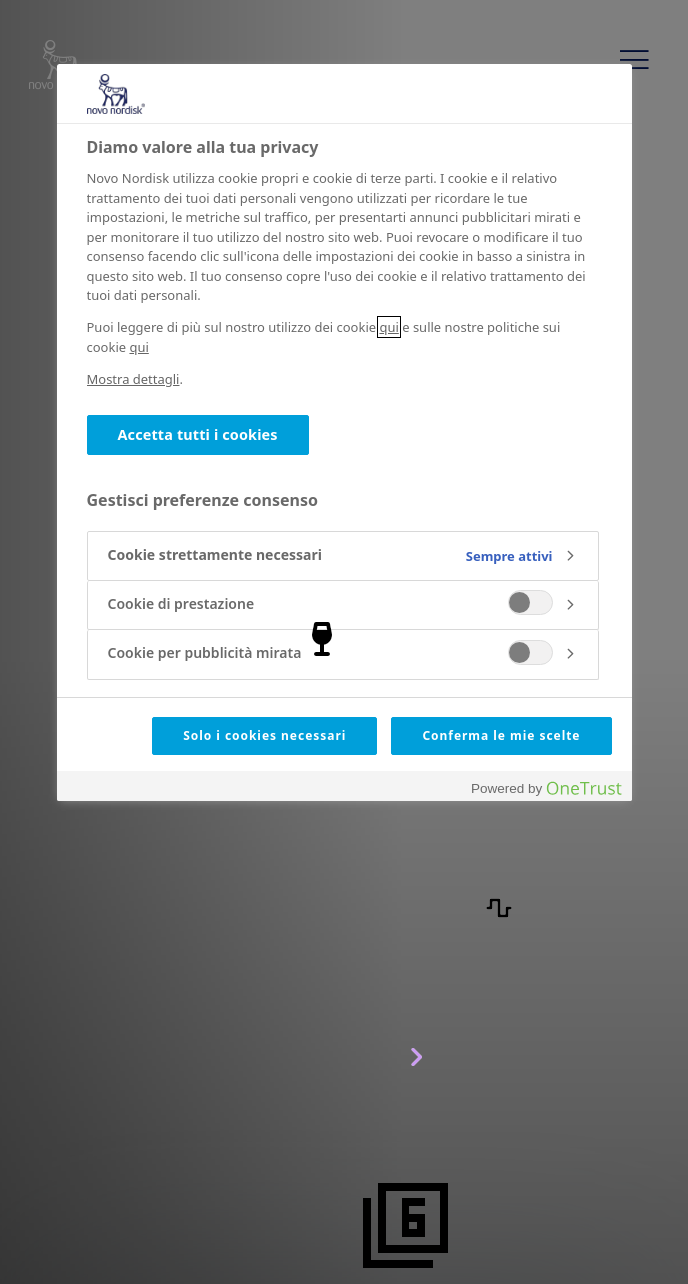  What do you see at coordinates (405, 1225) in the screenshot?
I see `indicates 6 items selected or filtered` at bounding box center [405, 1225].